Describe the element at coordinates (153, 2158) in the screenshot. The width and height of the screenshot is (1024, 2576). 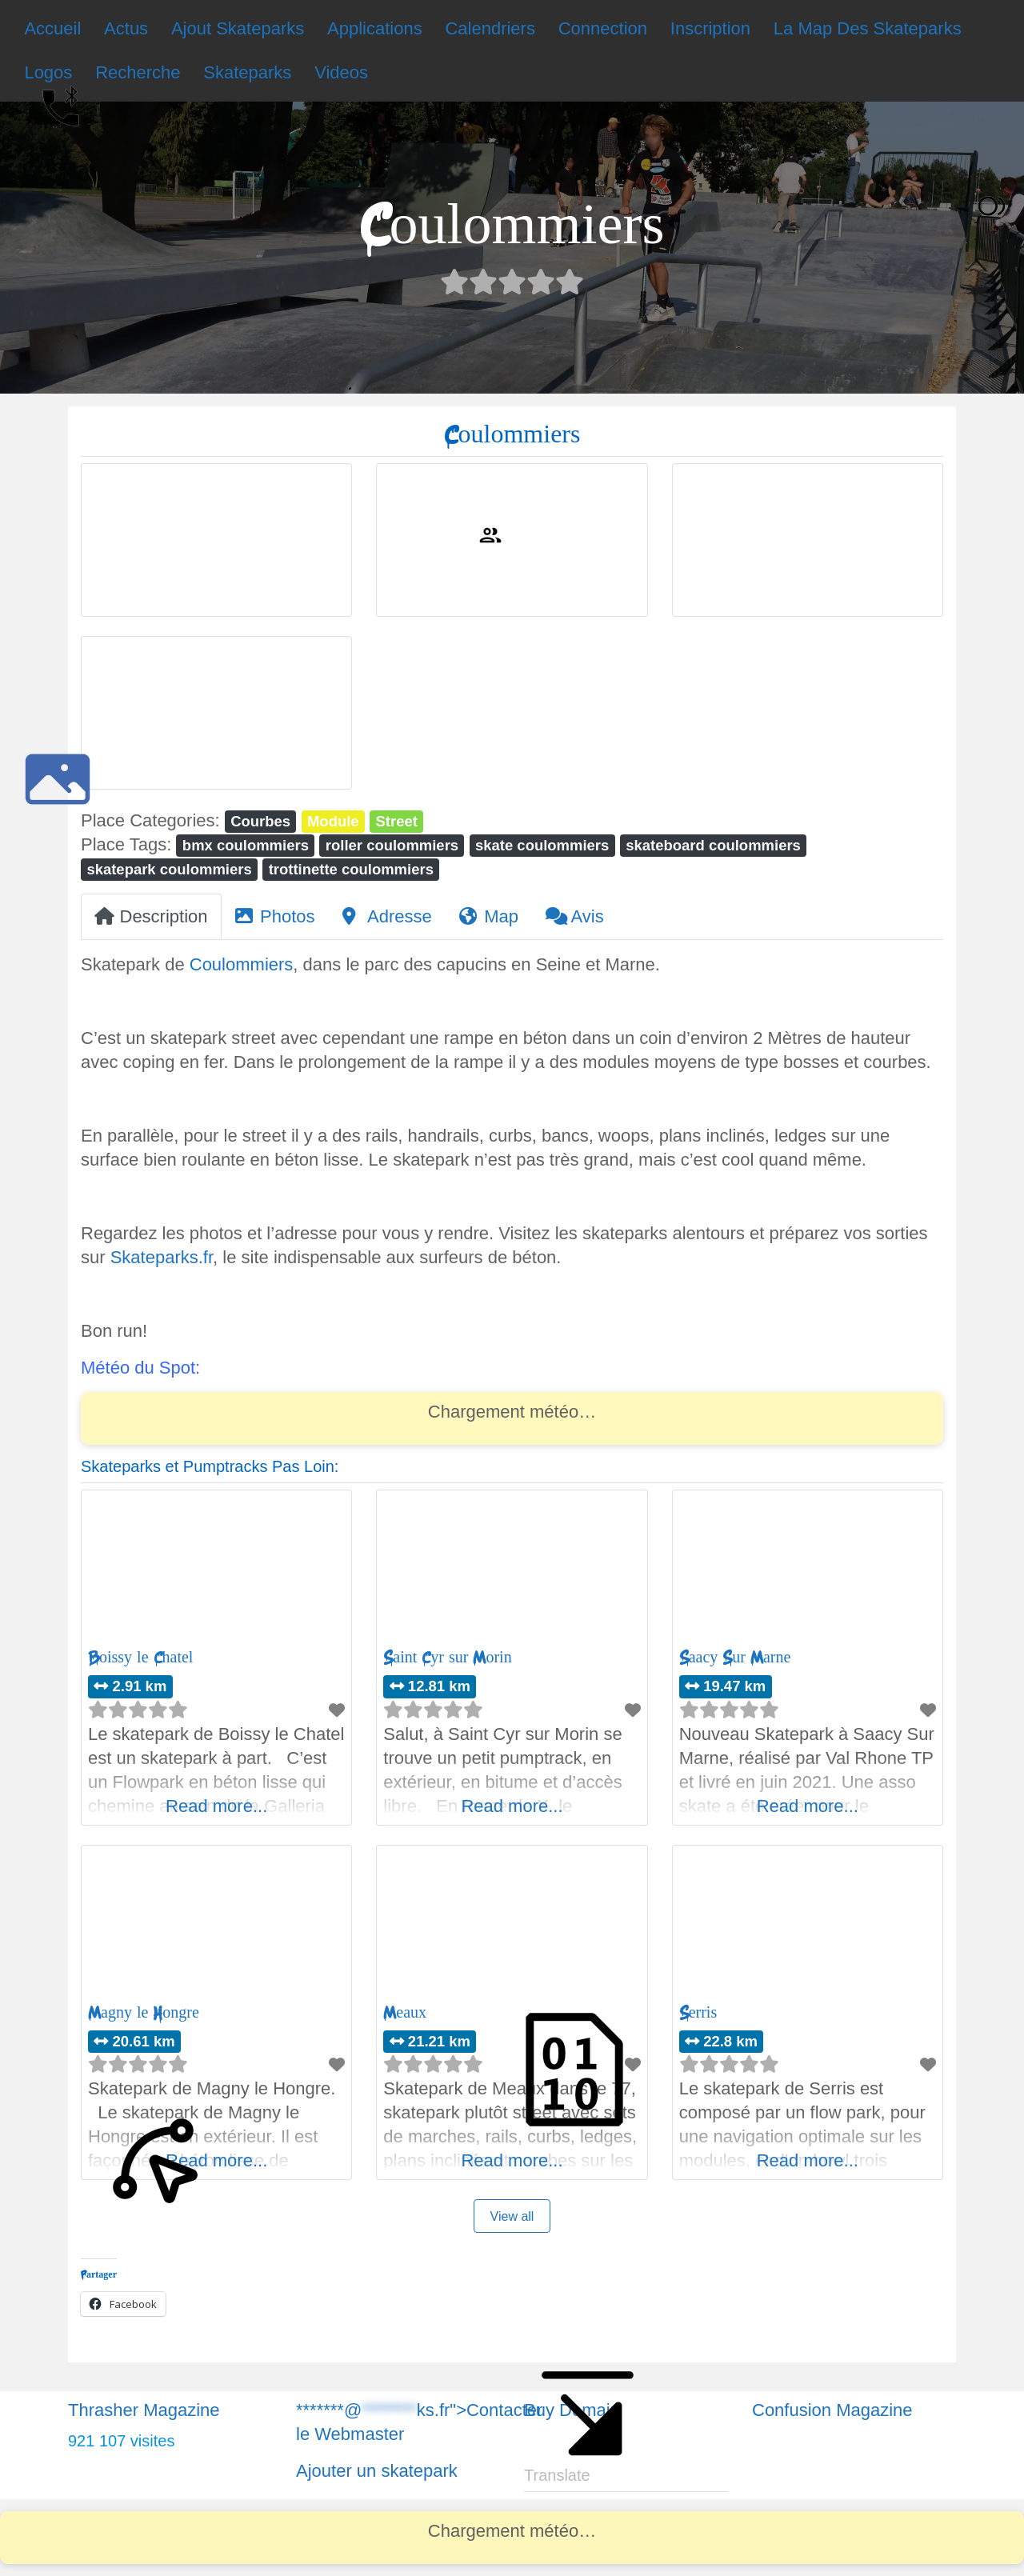
I see `edit or manipulate a vector path` at that location.